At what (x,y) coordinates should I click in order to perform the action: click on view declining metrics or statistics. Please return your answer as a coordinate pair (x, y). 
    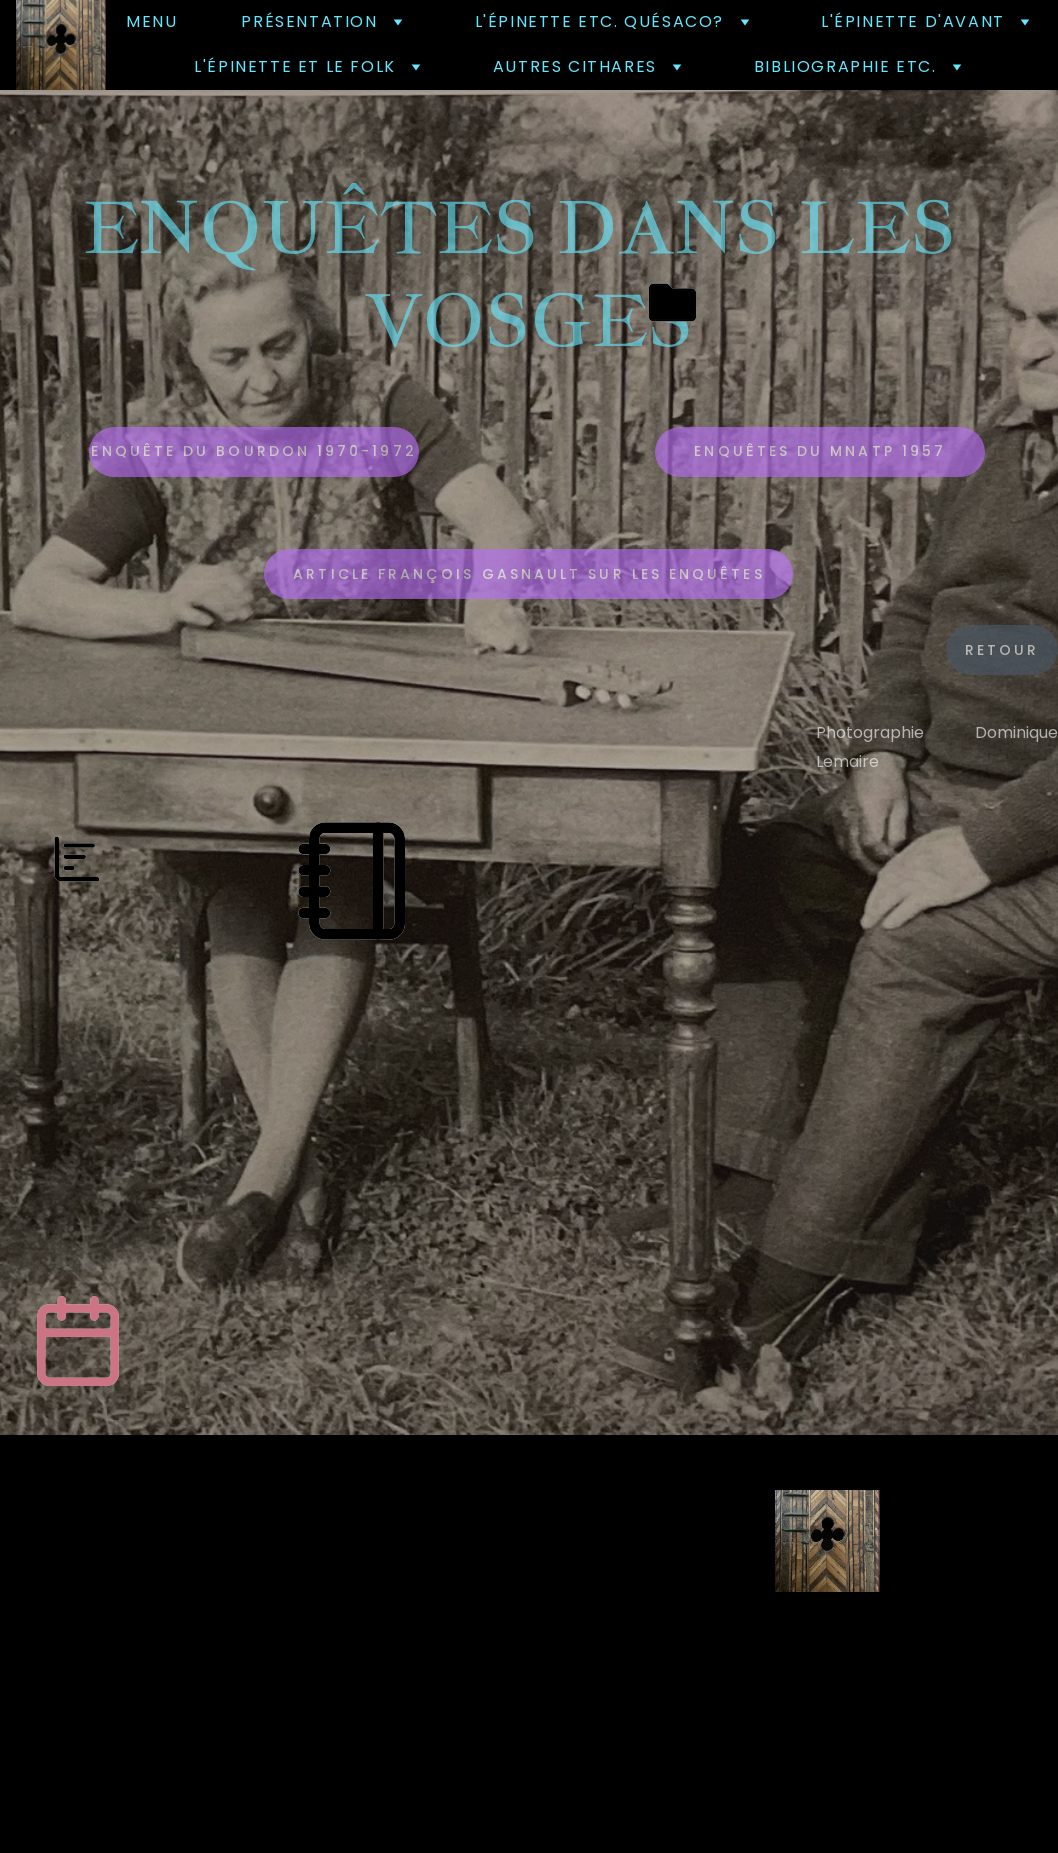
    Looking at the image, I should click on (77, 859).